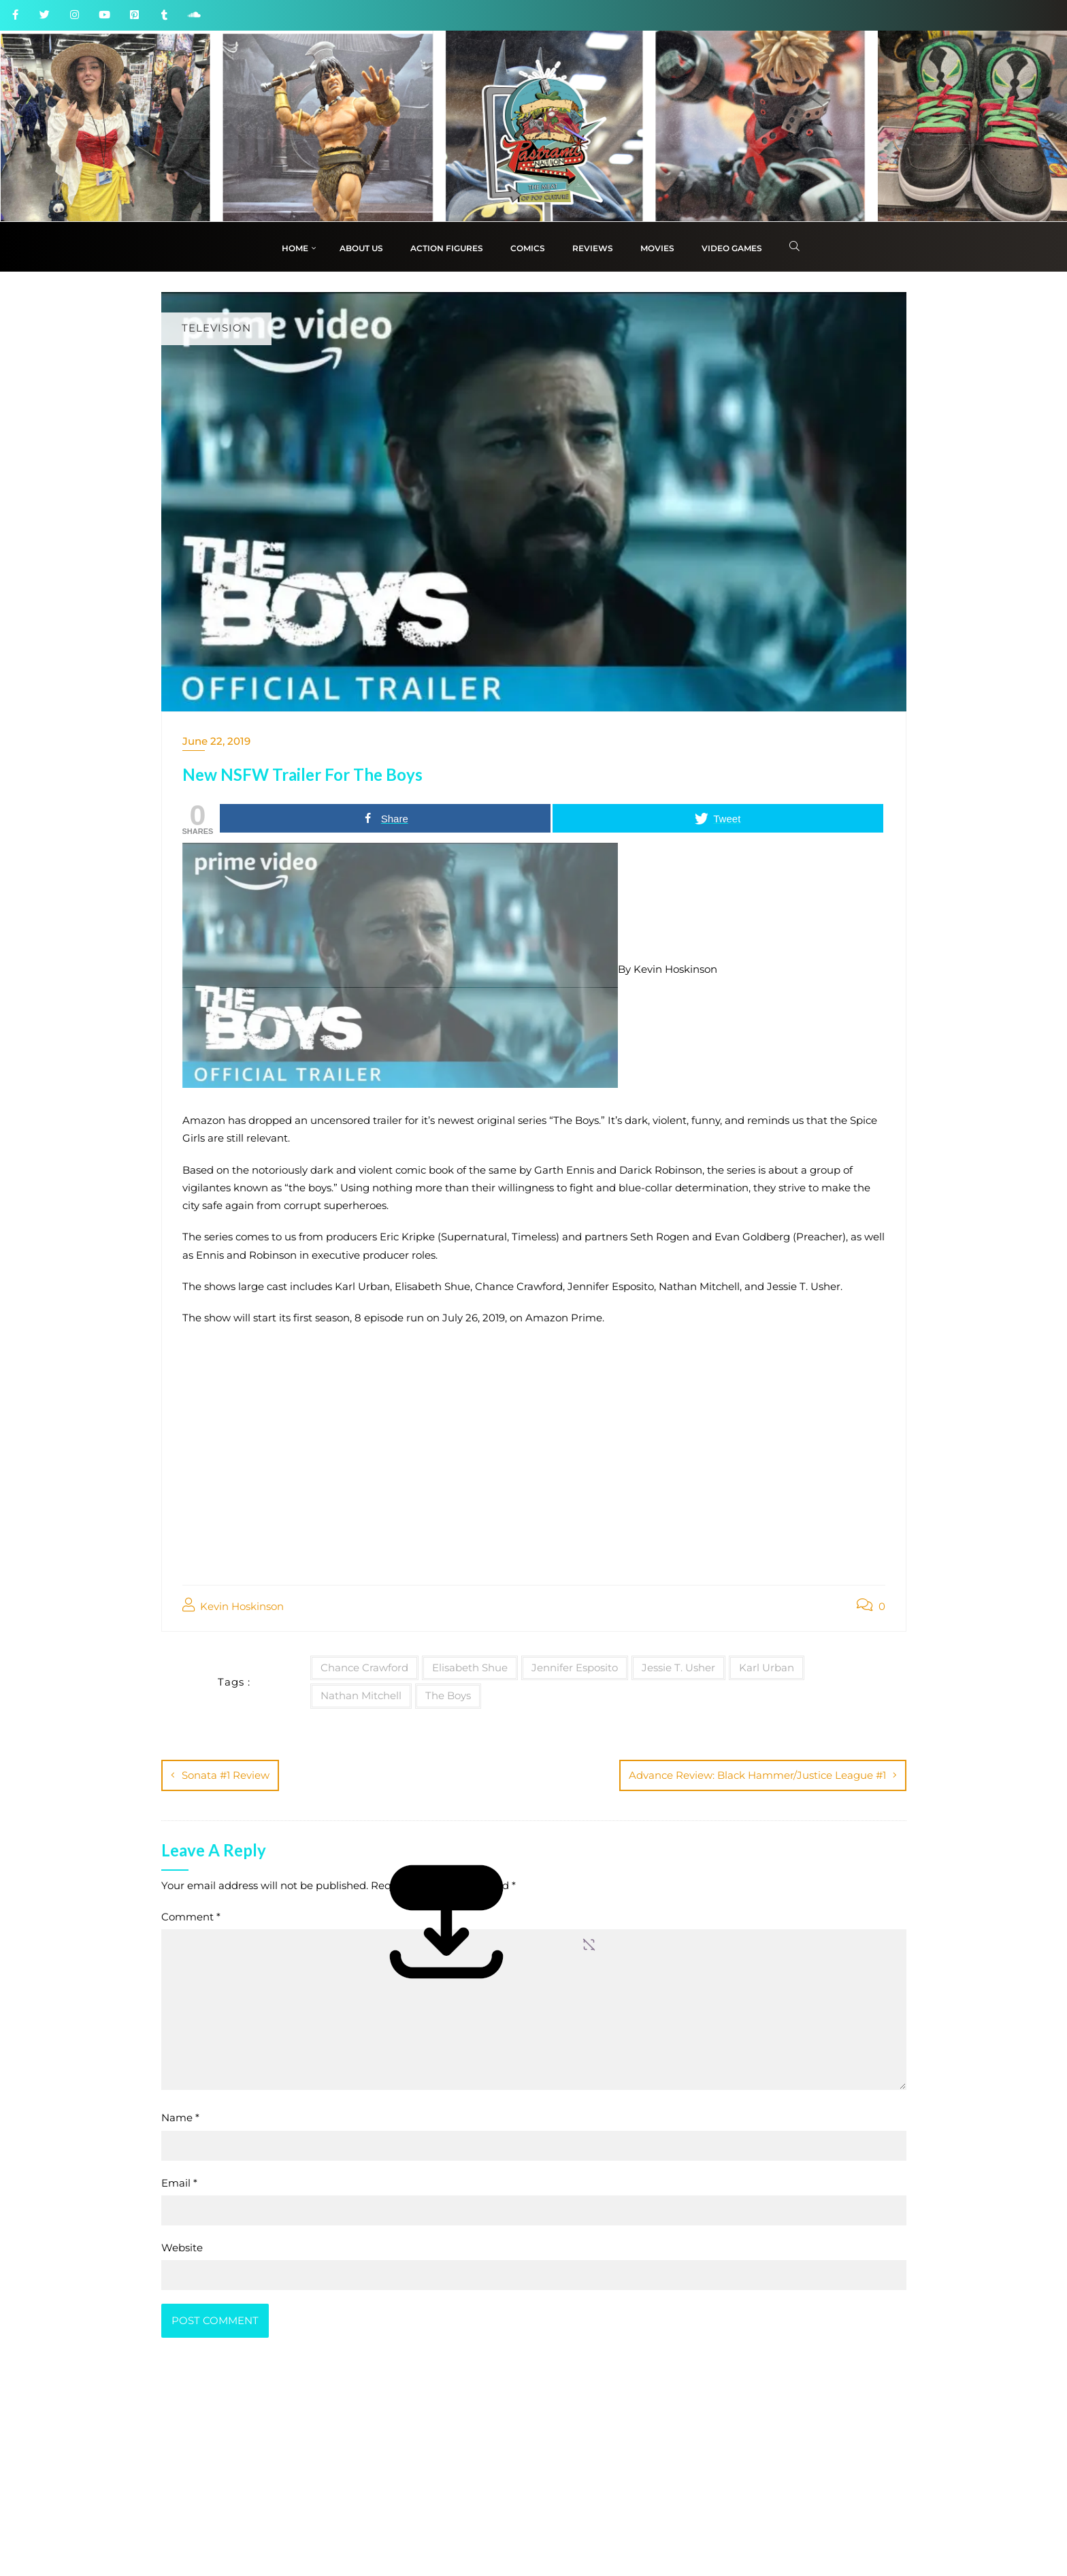 This screenshot has height=2576, width=1067. I want to click on maximize view is currently disabled, so click(589, 1944).